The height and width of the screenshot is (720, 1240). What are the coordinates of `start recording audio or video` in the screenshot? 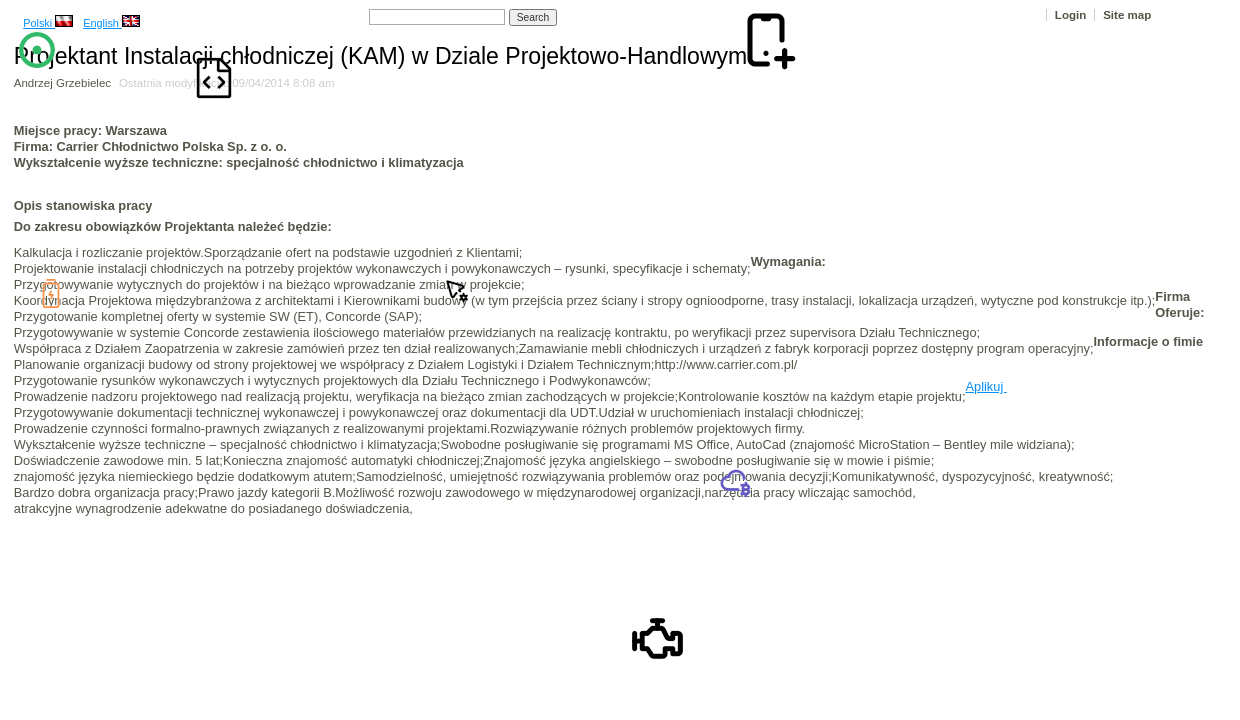 It's located at (37, 50).